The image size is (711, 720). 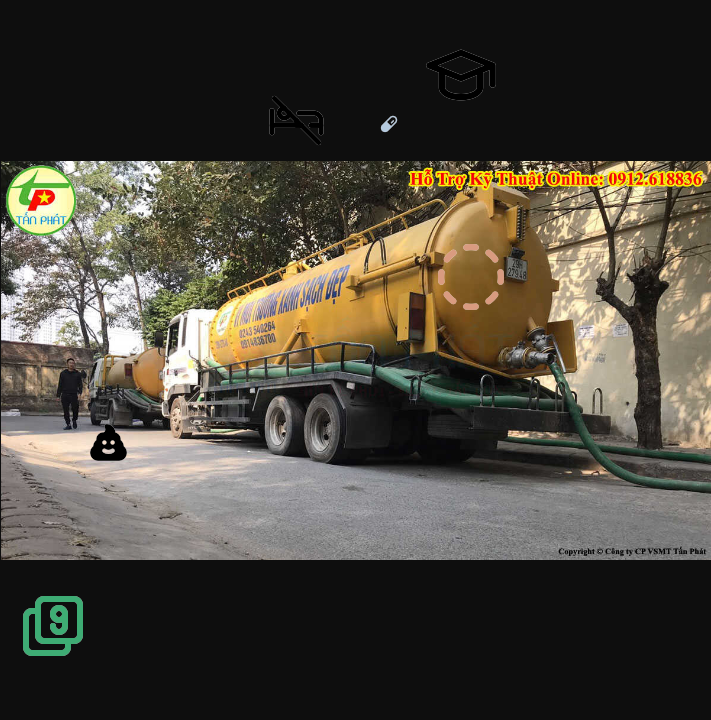 I want to click on view item 9 in a collection, so click(x=53, y=626).